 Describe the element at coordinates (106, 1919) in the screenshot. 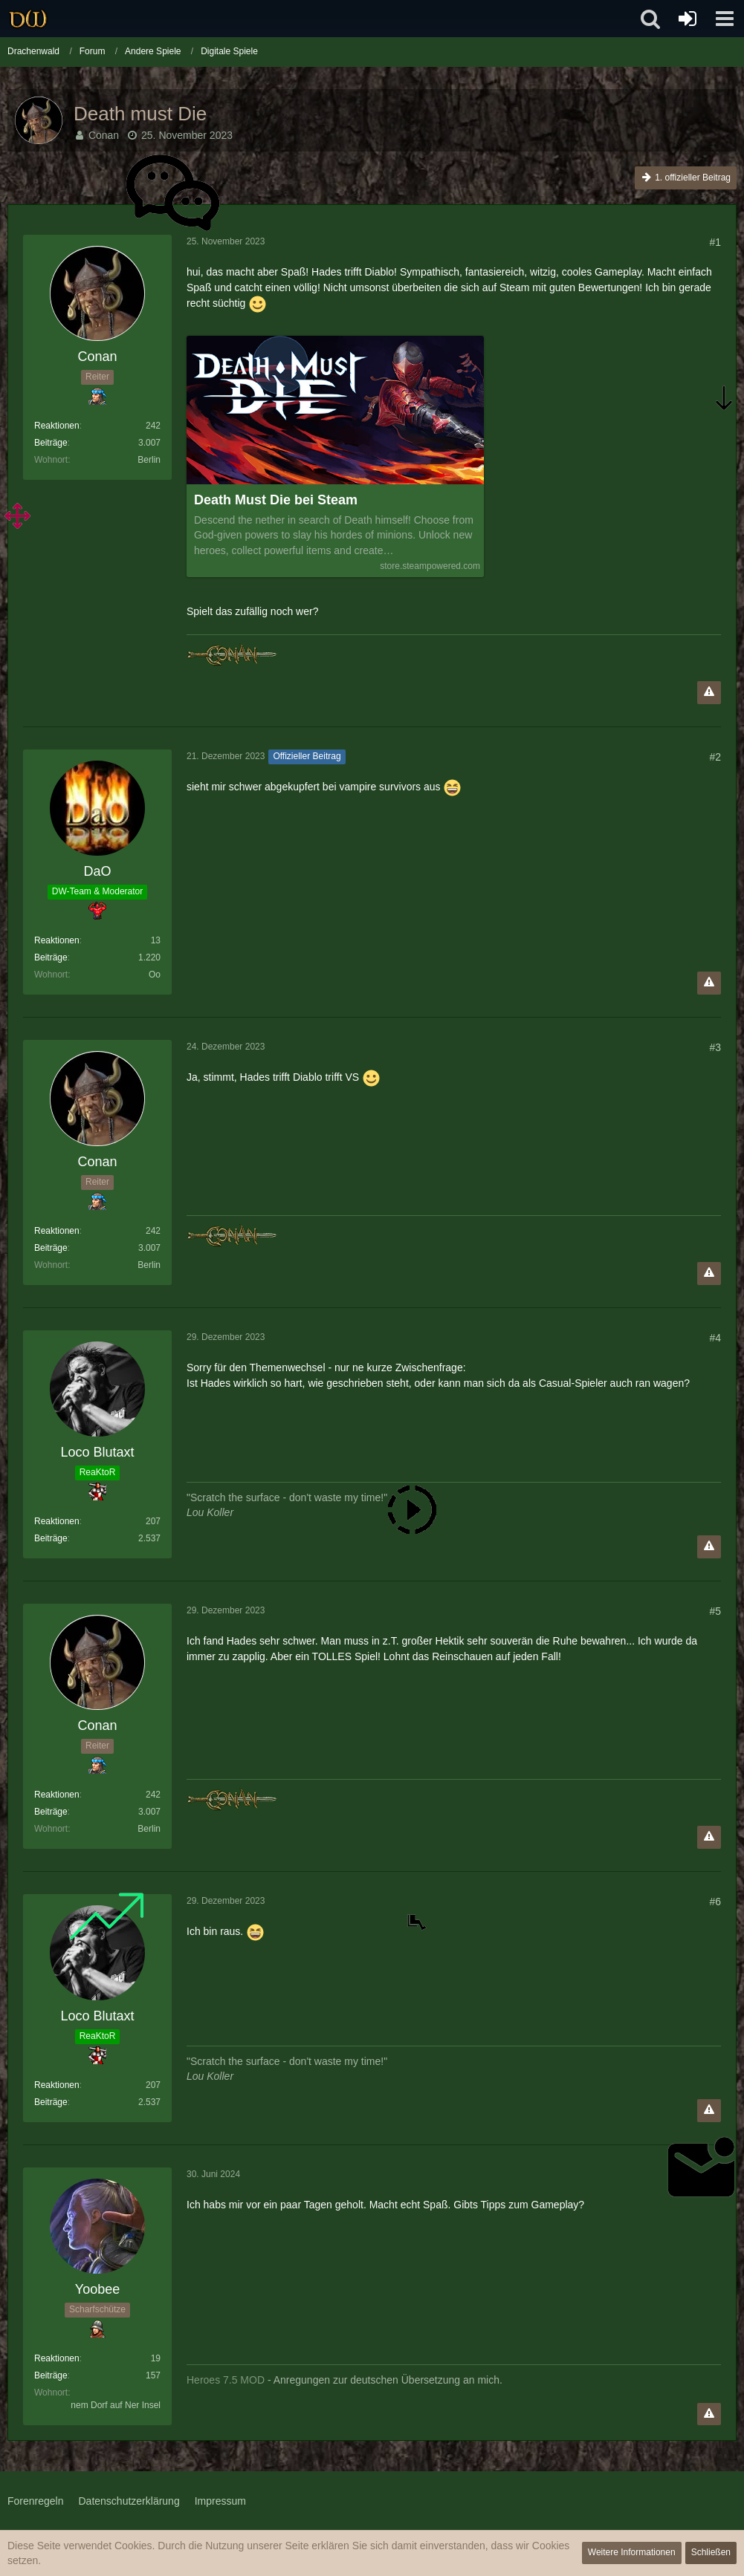

I see `view trending or popular content` at that location.